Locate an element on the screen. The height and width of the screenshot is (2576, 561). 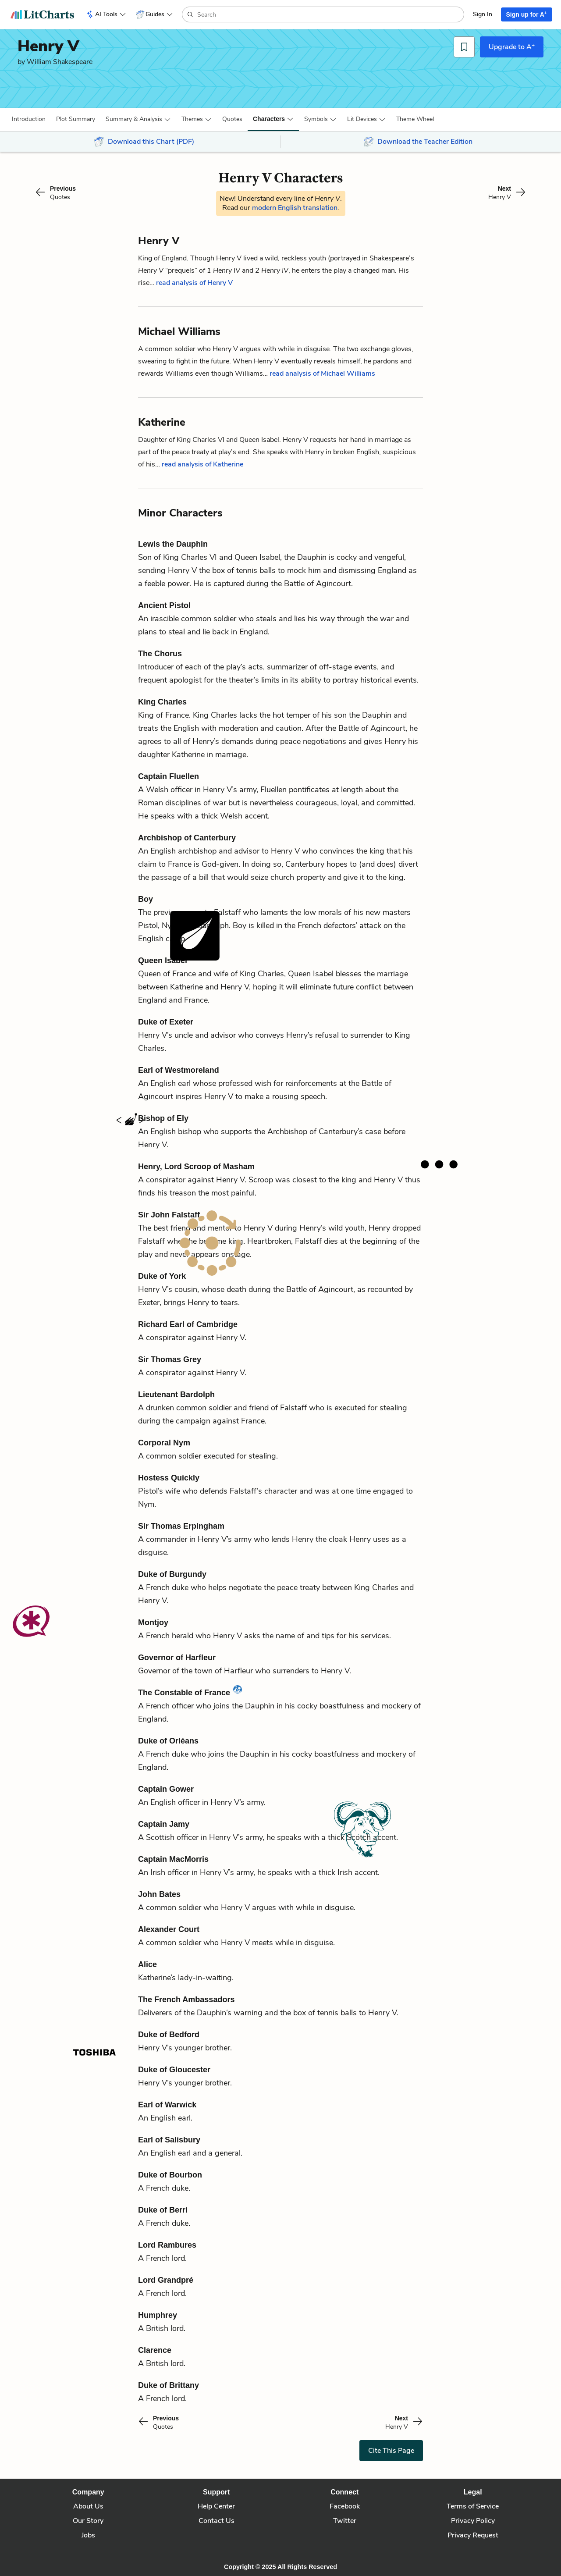
gnu project logo is located at coordinates (362, 1829).